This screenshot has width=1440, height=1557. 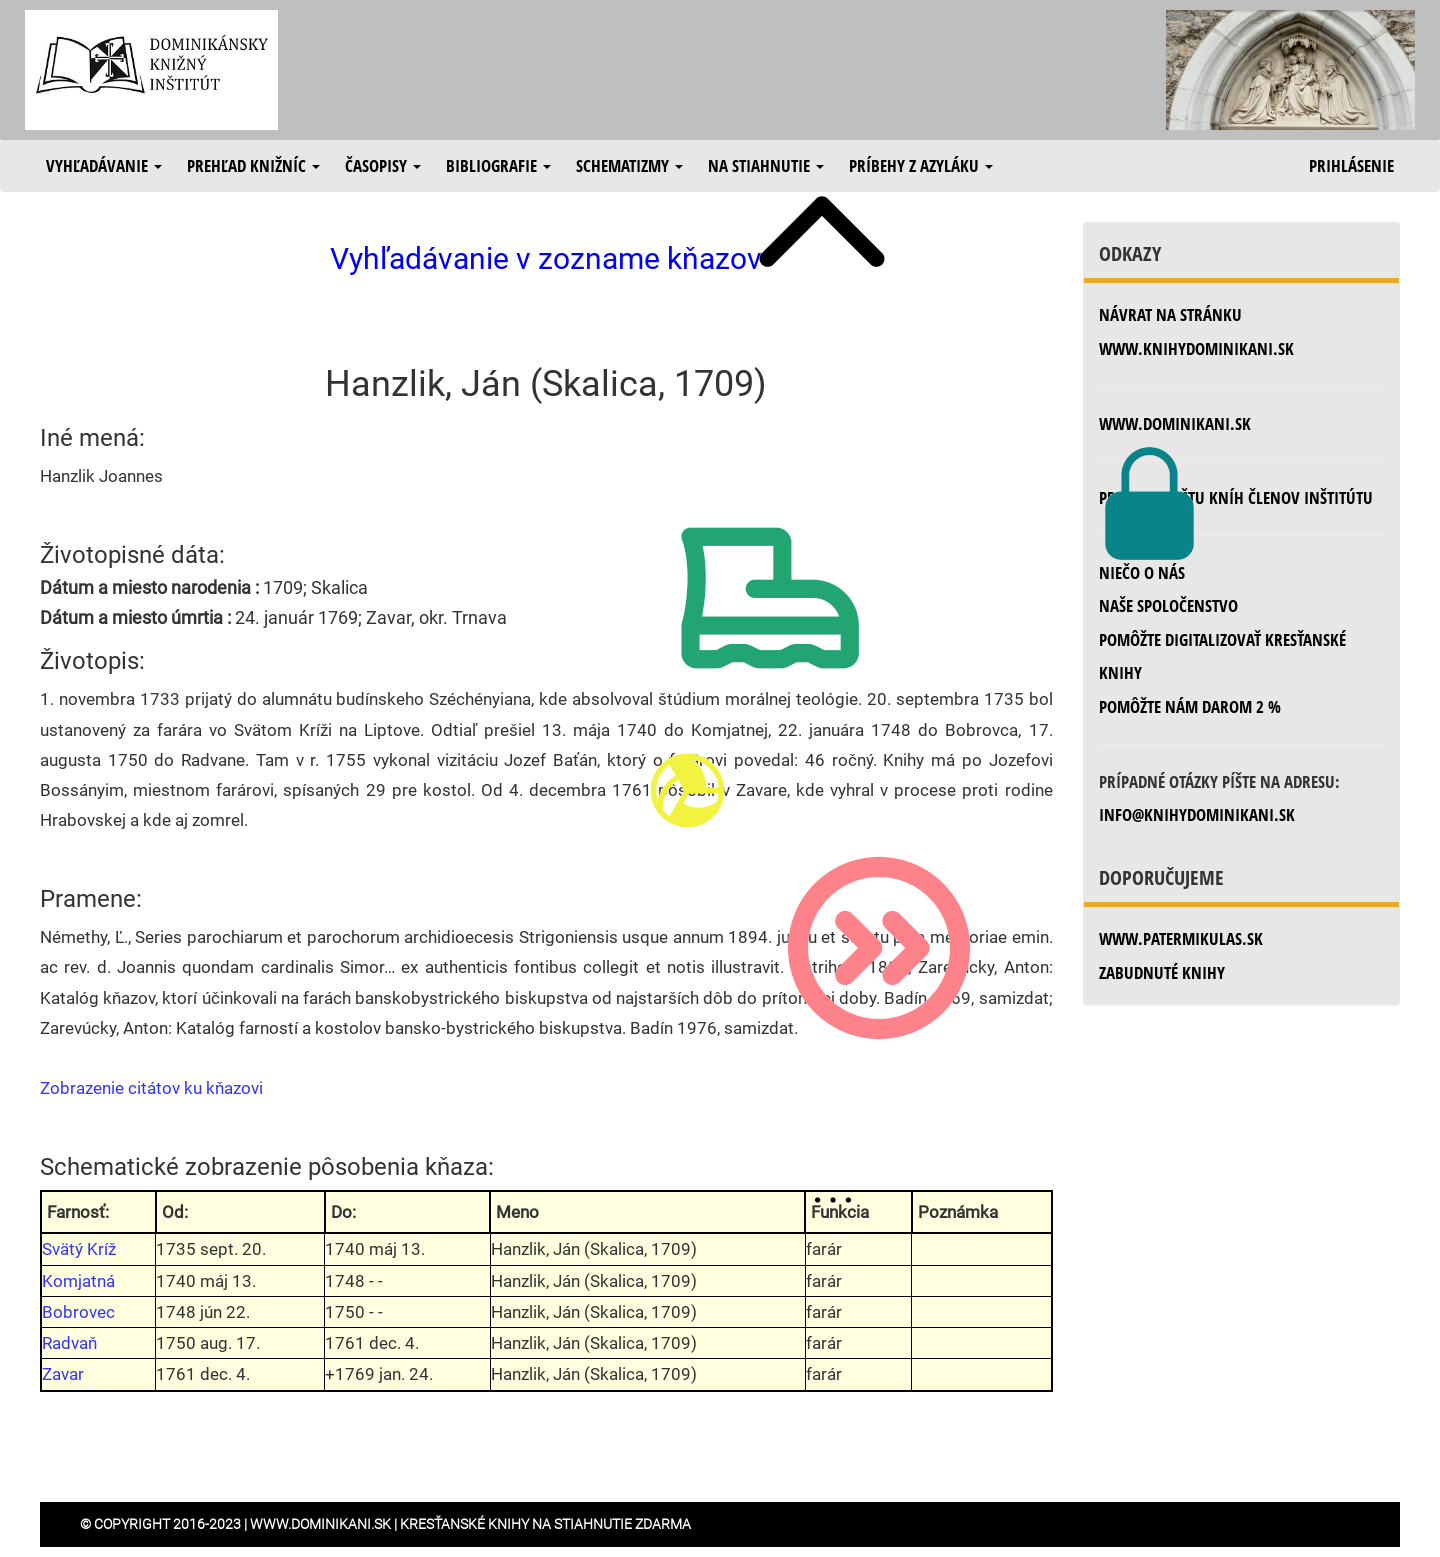 I want to click on indicates a locked or secured item, so click(x=1149, y=503).